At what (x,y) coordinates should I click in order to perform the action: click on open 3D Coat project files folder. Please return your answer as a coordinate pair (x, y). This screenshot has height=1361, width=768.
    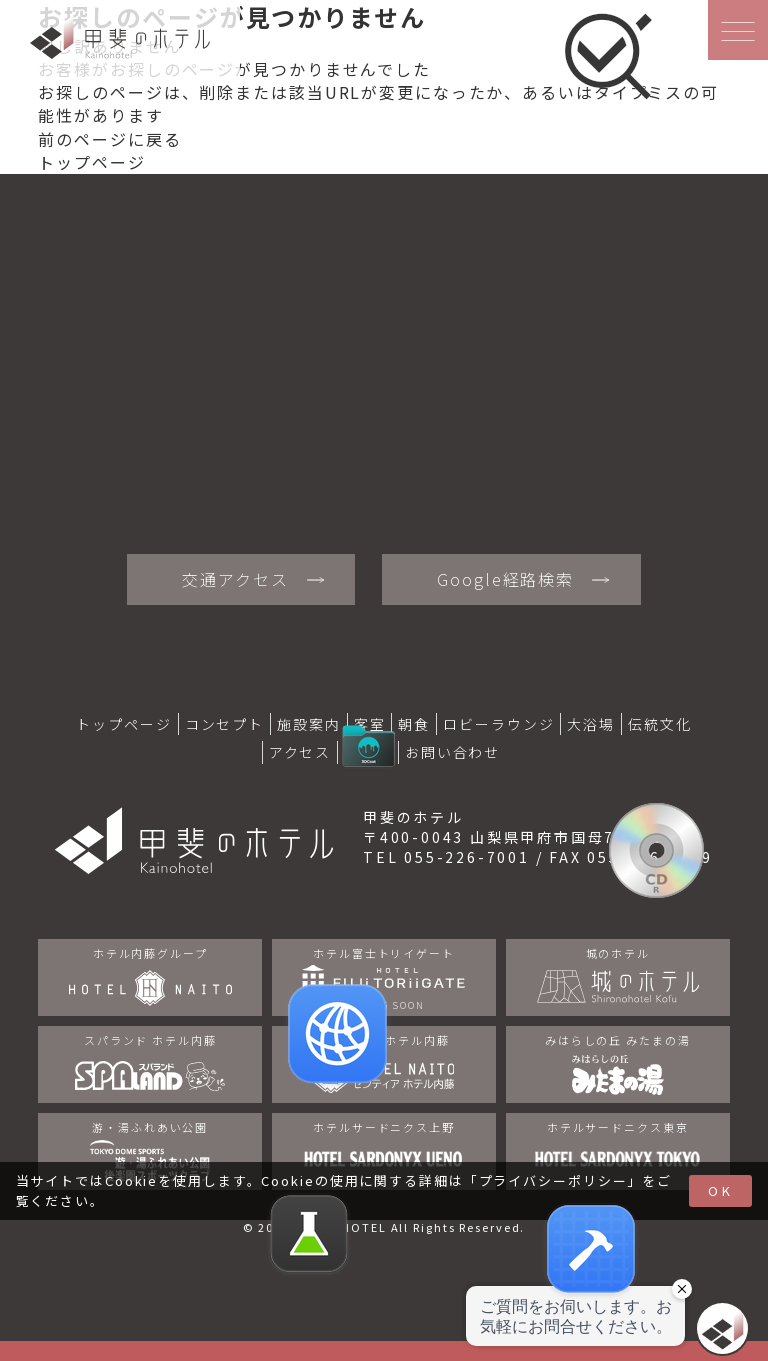
    Looking at the image, I should click on (368, 747).